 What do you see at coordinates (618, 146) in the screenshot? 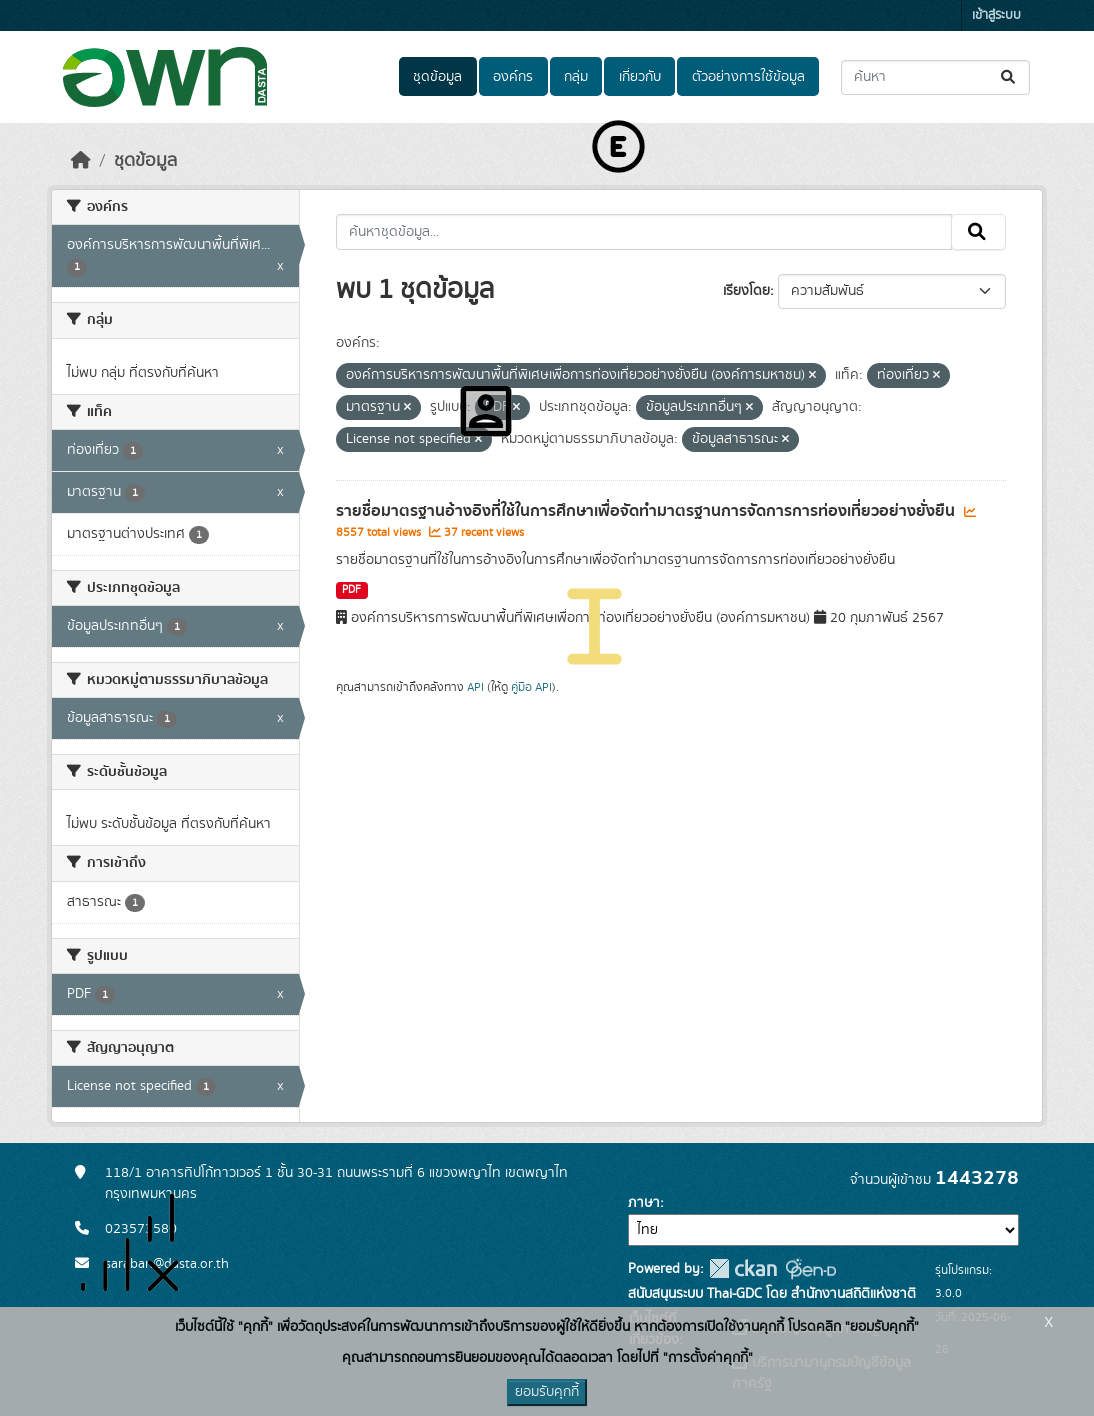
I see `indicates east direction on a map or compass` at bounding box center [618, 146].